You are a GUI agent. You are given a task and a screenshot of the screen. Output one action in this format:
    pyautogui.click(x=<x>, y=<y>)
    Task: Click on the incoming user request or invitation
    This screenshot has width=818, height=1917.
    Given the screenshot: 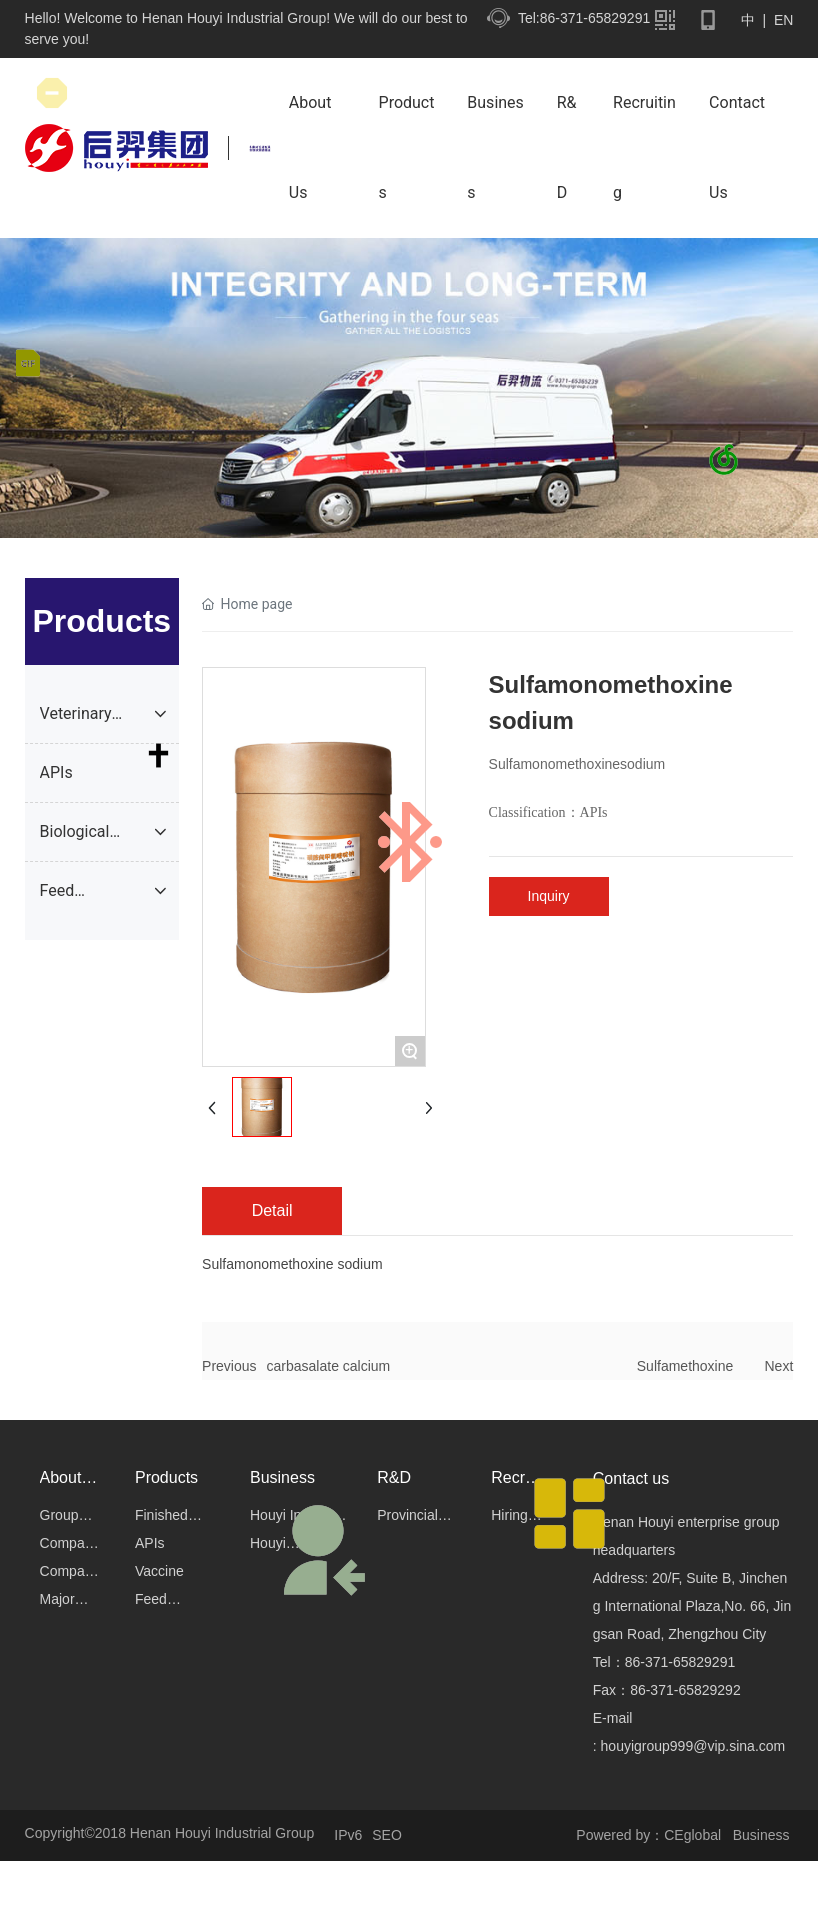 What is the action you would take?
    pyautogui.click(x=318, y=1552)
    